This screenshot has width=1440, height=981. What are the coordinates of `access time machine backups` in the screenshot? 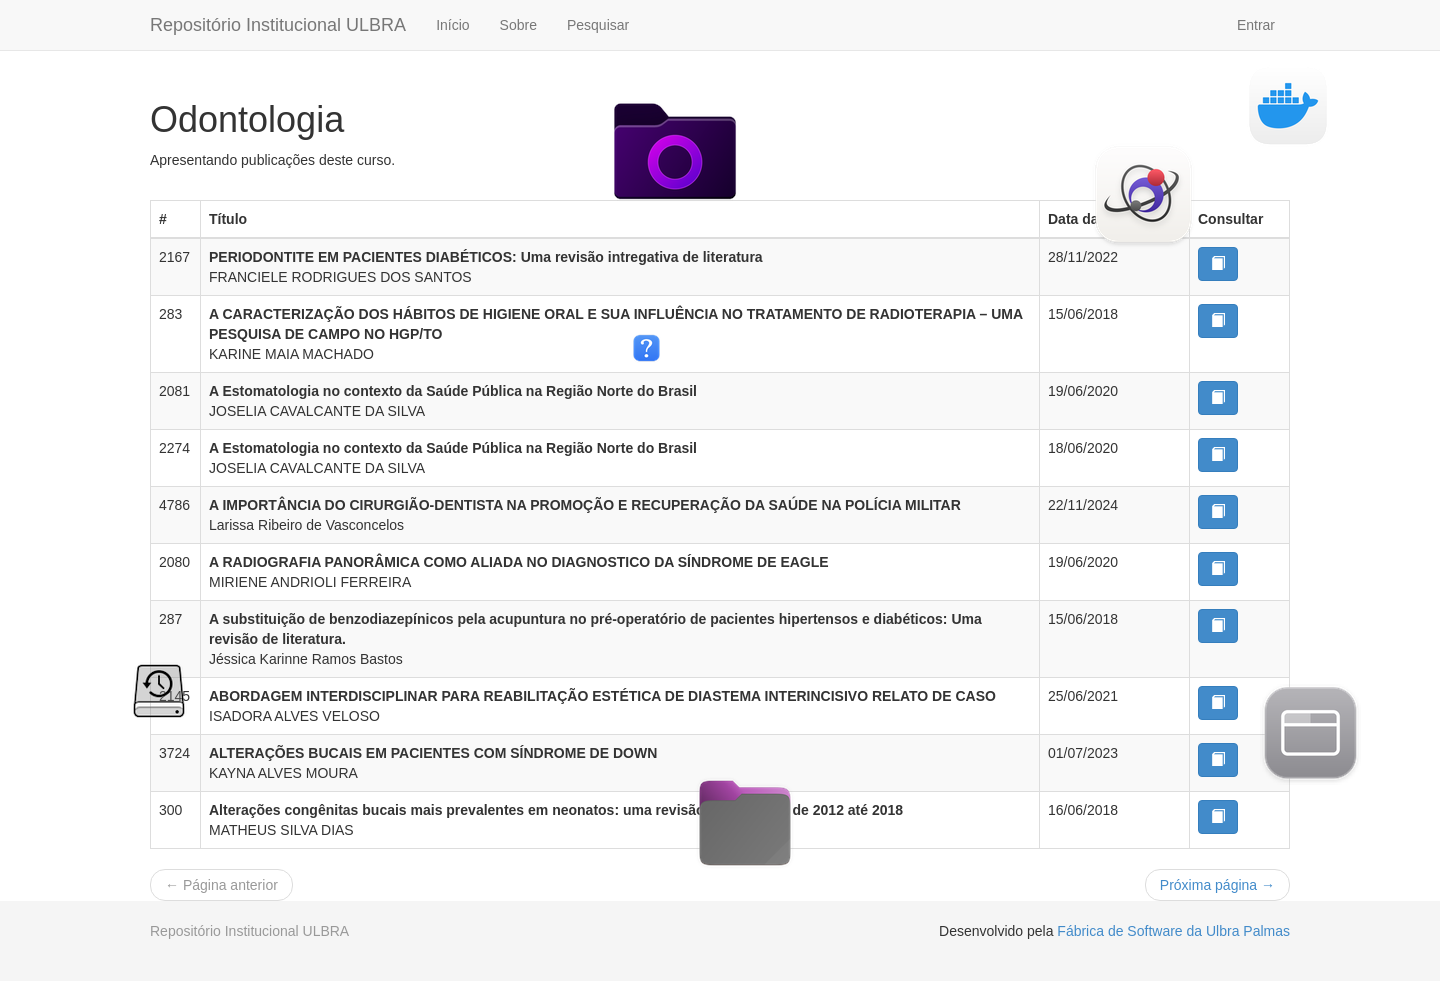 It's located at (159, 691).